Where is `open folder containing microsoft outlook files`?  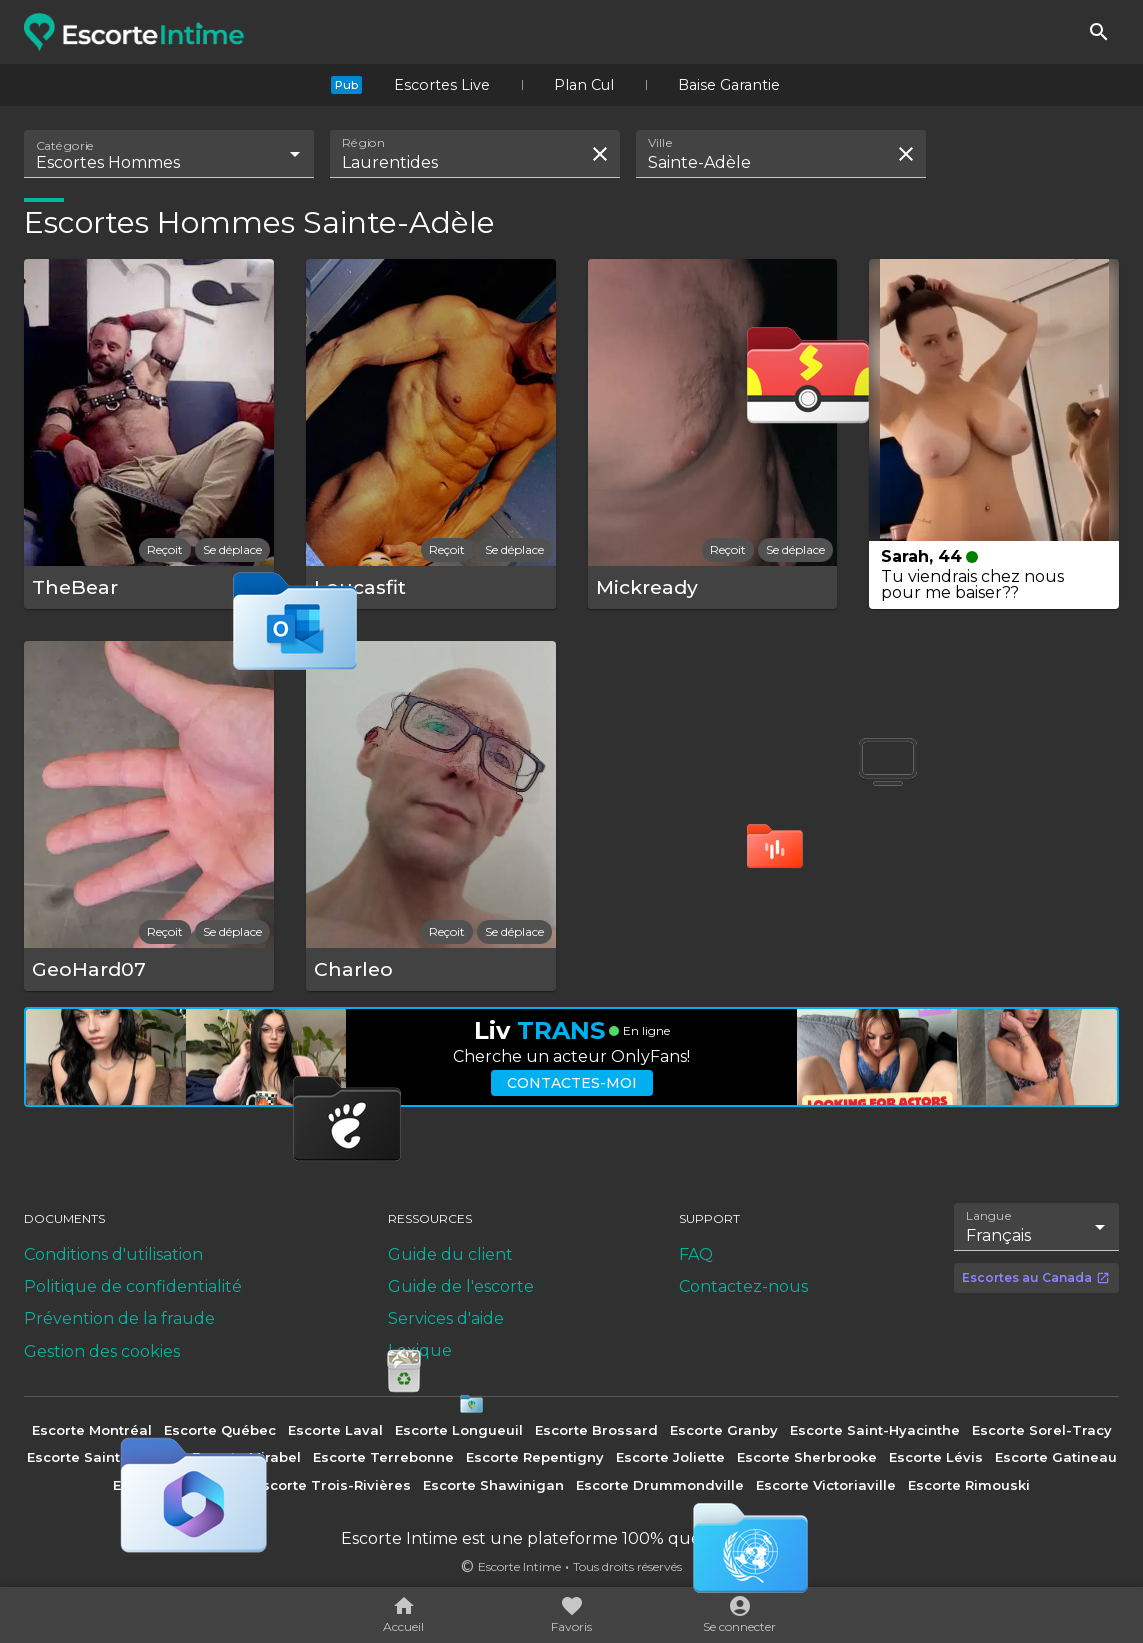 open folder containing microsoft outlook files is located at coordinates (294, 624).